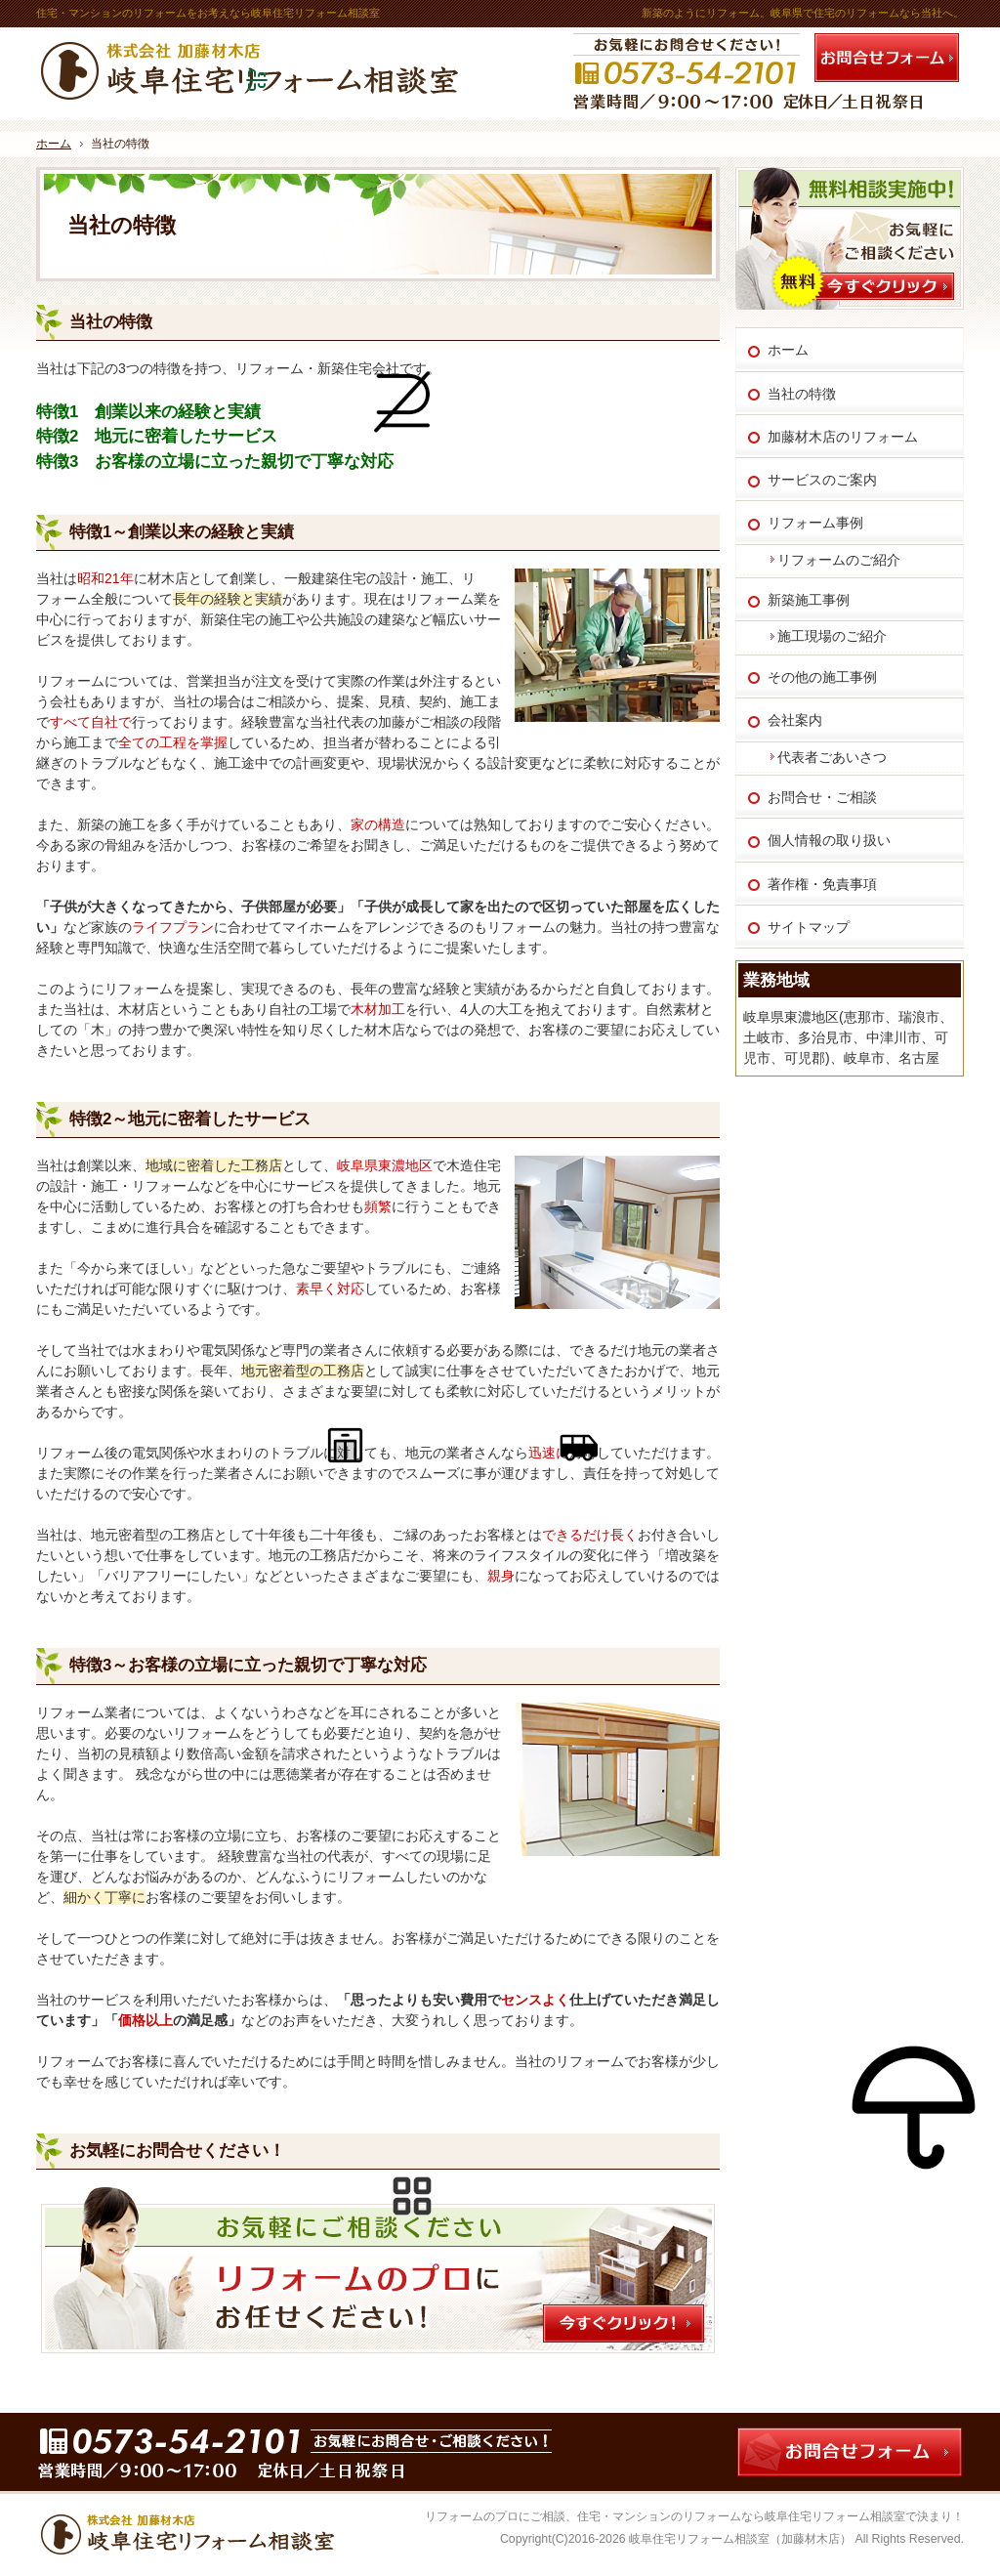 The width and height of the screenshot is (1000, 2576). What do you see at coordinates (345, 1445) in the screenshot?
I see `indicates elevator access nearby` at bounding box center [345, 1445].